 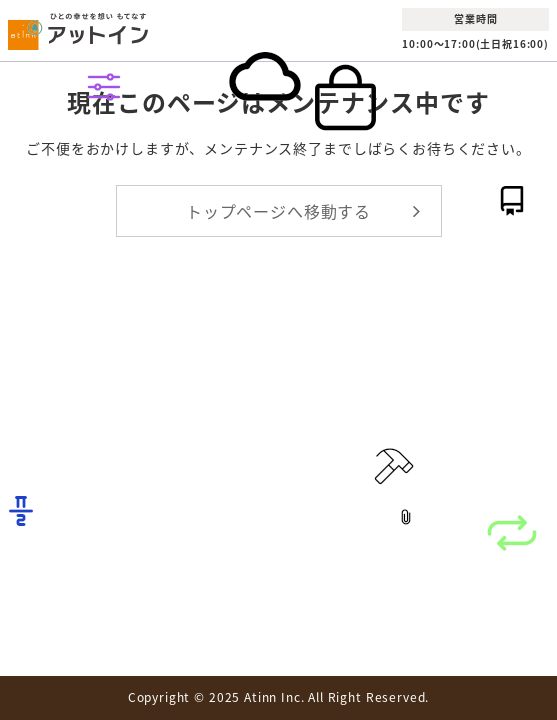 What do you see at coordinates (512, 533) in the screenshot?
I see `enable repeat or loop playback` at bounding box center [512, 533].